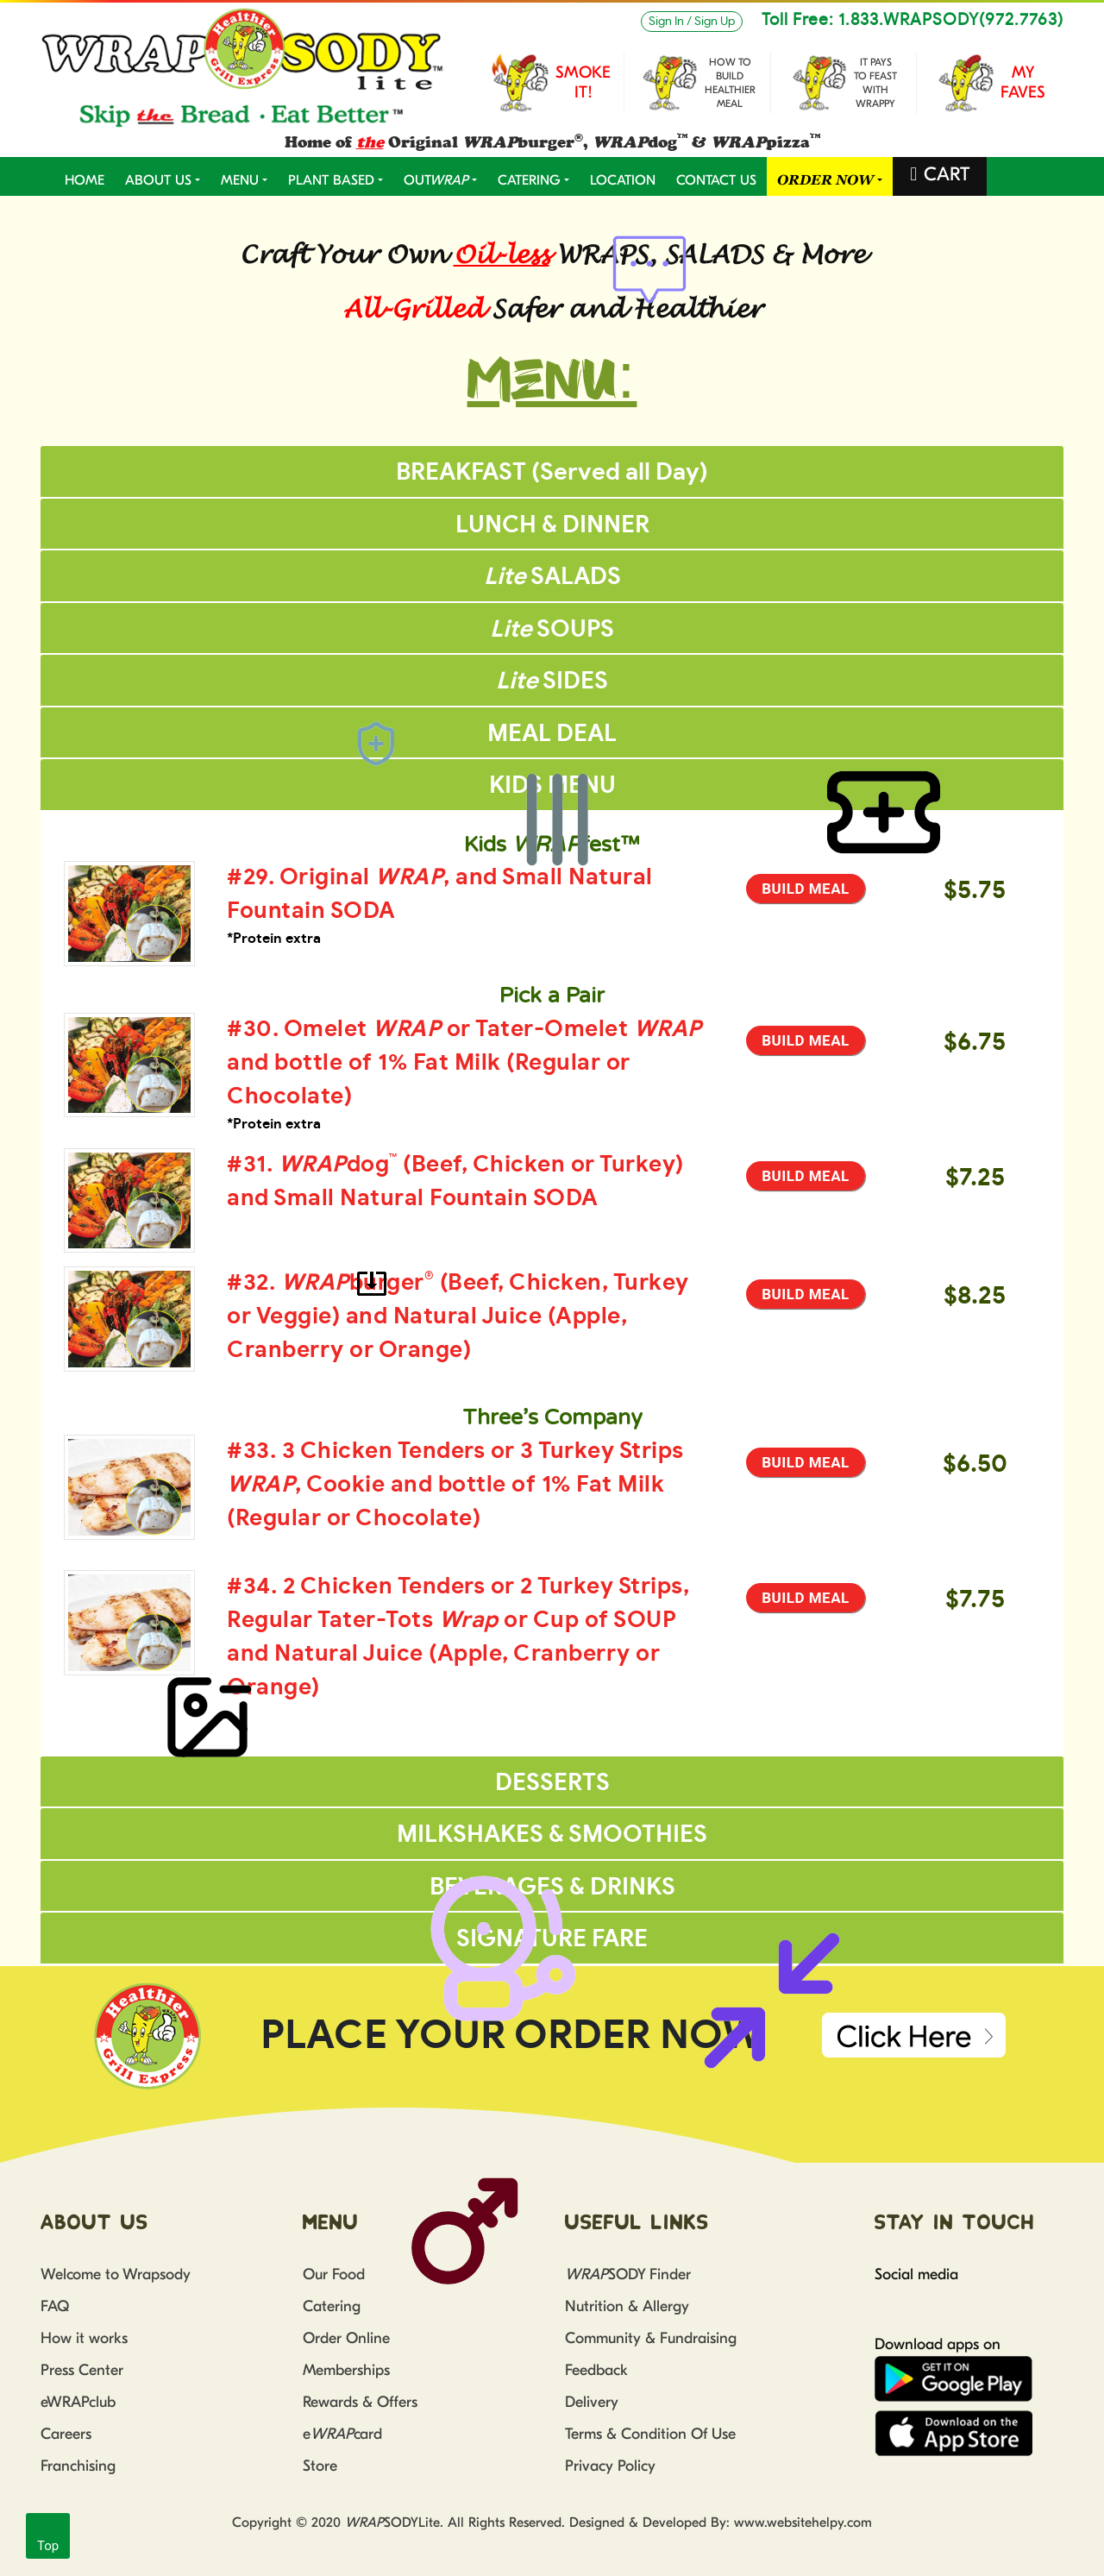 This screenshot has height=2576, width=1104. I want to click on download system update, so click(372, 1284).